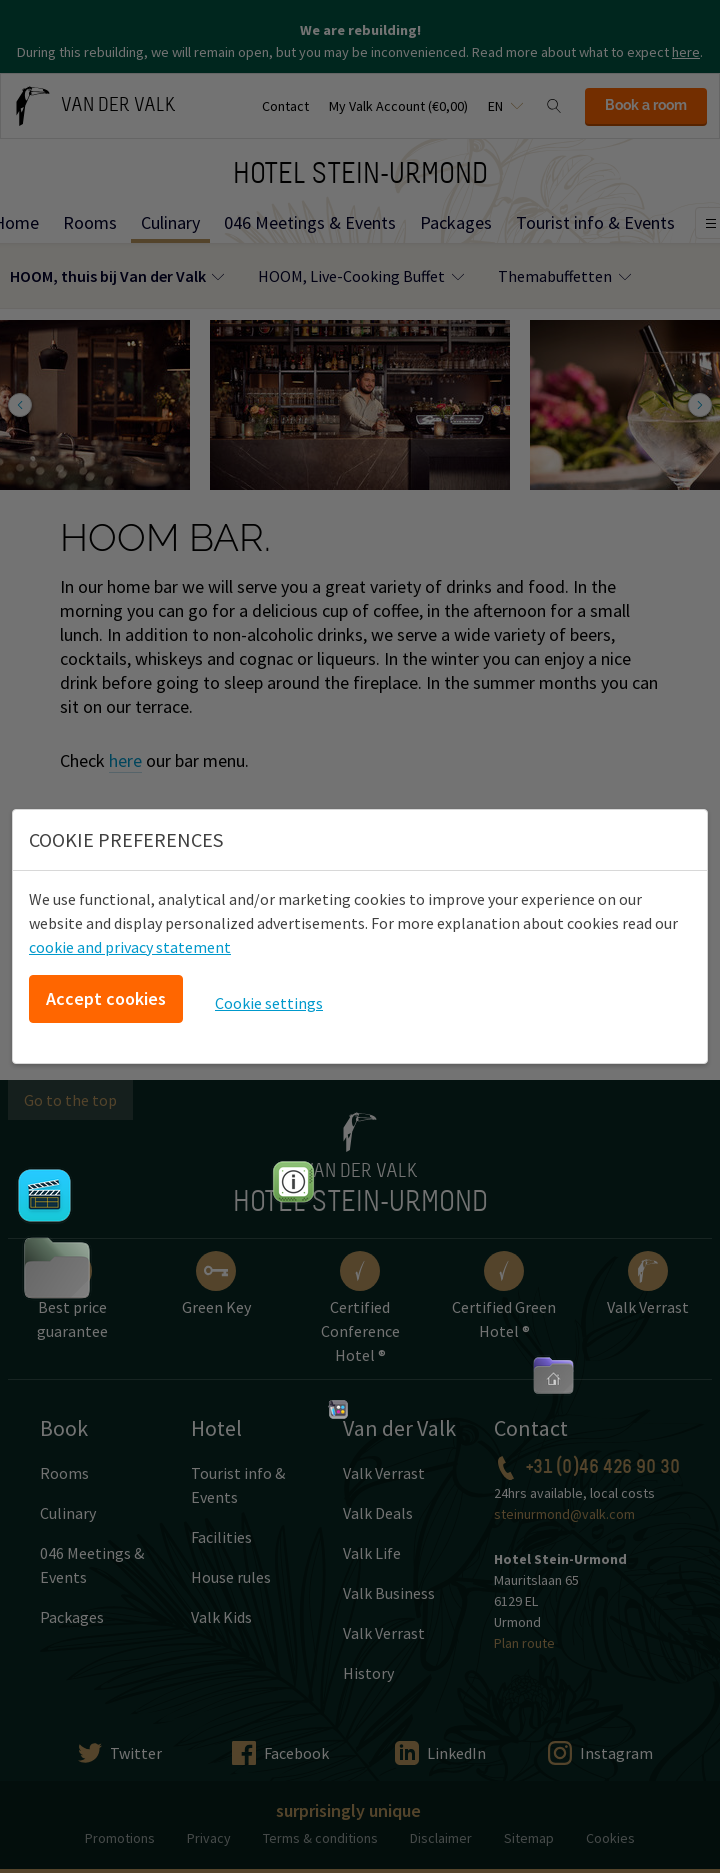 Image resolution: width=720 pixels, height=1873 pixels. I want to click on access your home folder, so click(553, 1375).